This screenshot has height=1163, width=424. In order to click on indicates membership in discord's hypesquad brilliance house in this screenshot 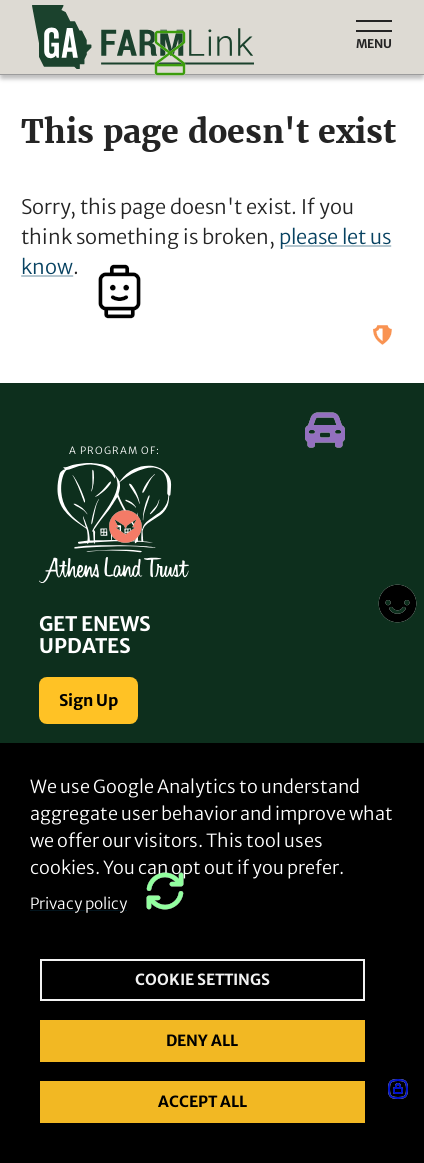, I will do `click(125, 526)`.